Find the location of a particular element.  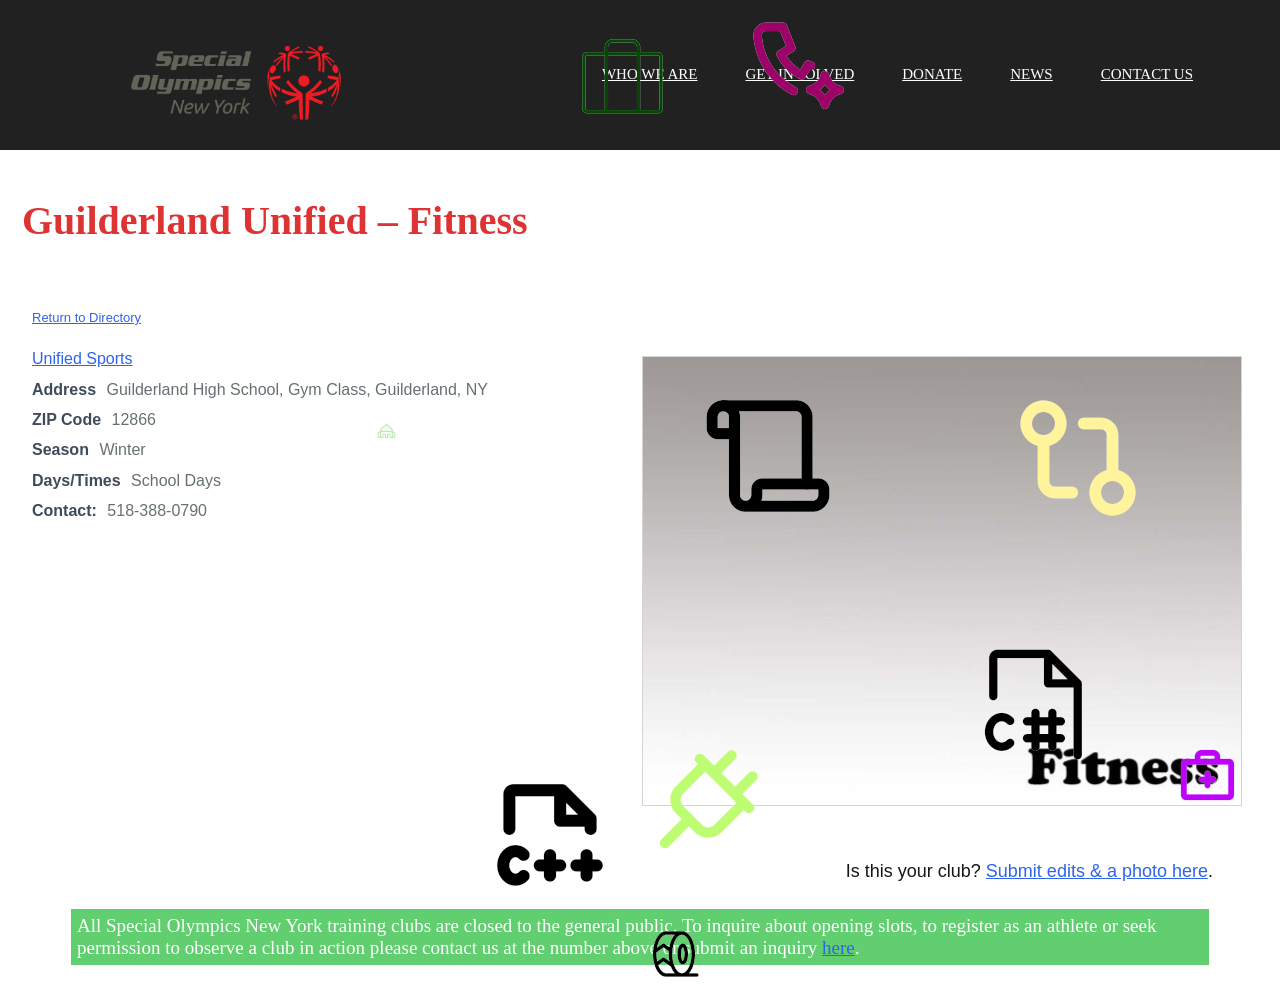

access travel or trip planning features is located at coordinates (622, 79).